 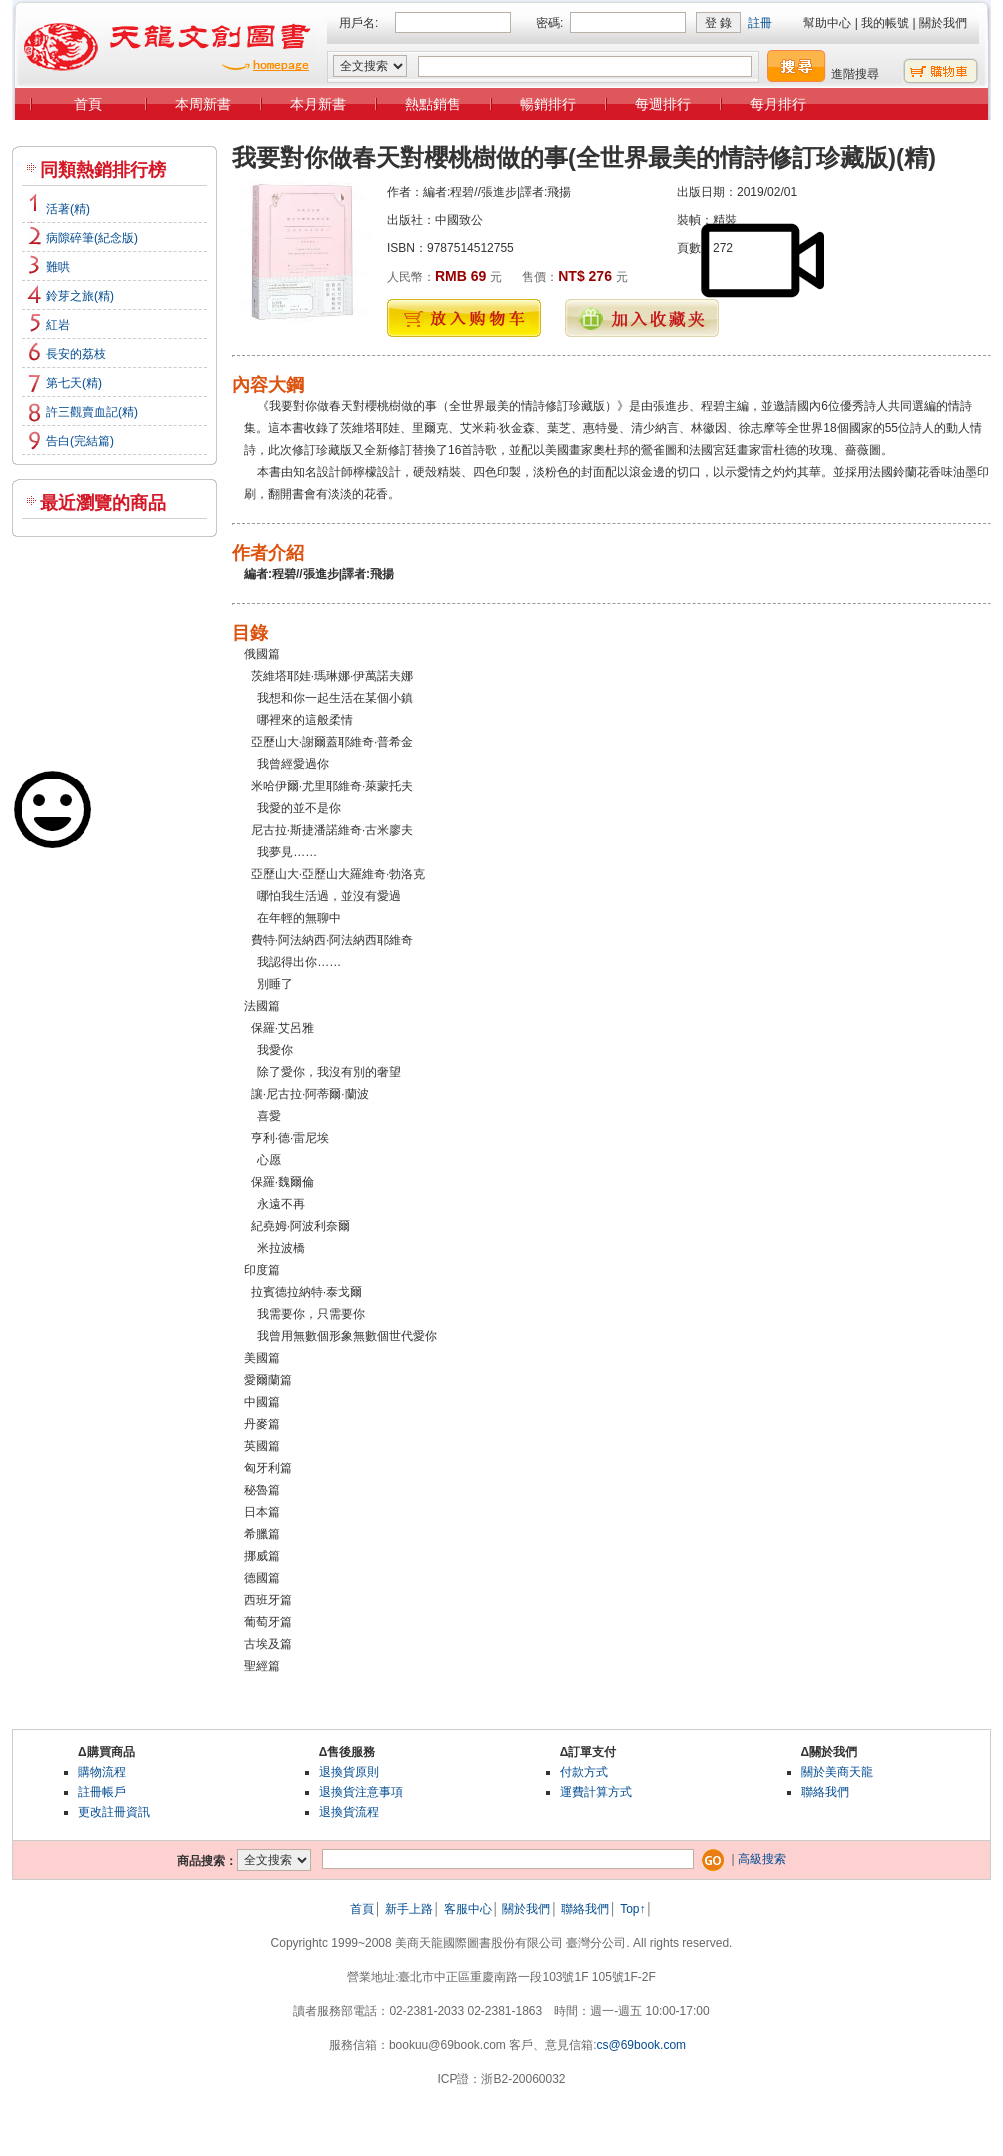 What do you see at coordinates (758, 260) in the screenshot?
I see `start a video call` at bounding box center [758, 260].